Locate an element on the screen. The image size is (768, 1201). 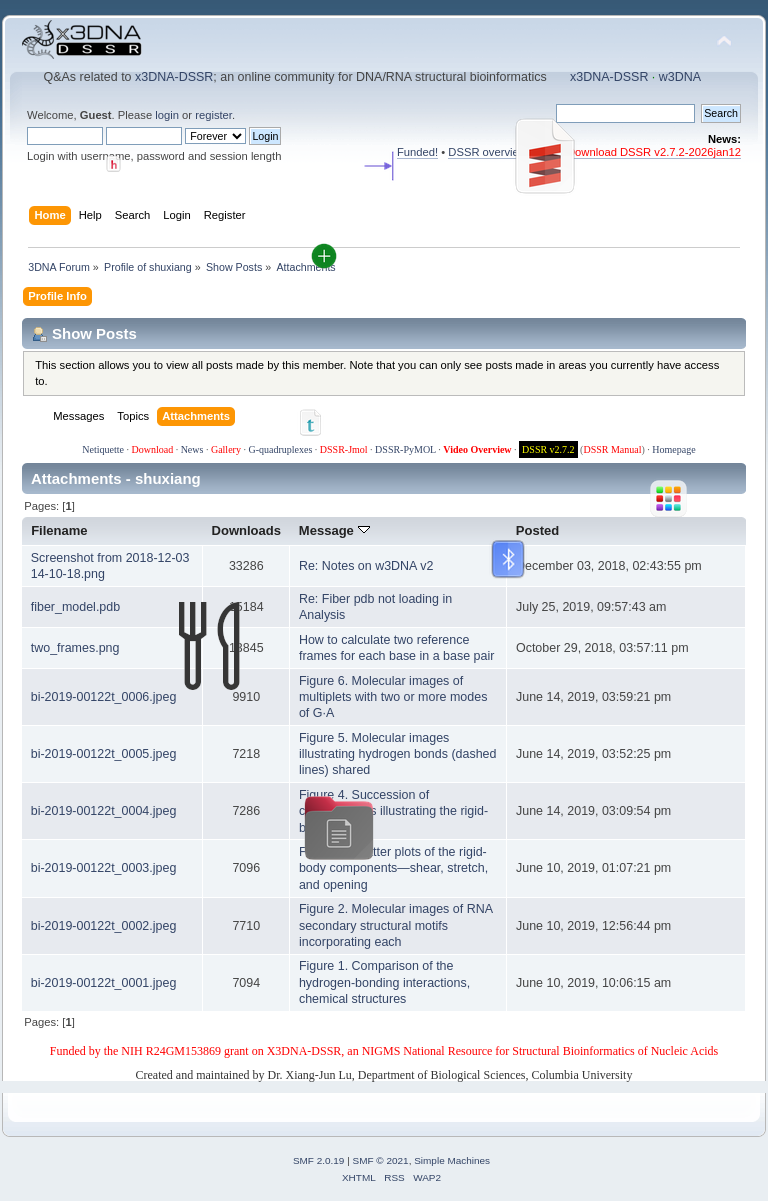
add a new item to a list is located at coordinates (324, 256).